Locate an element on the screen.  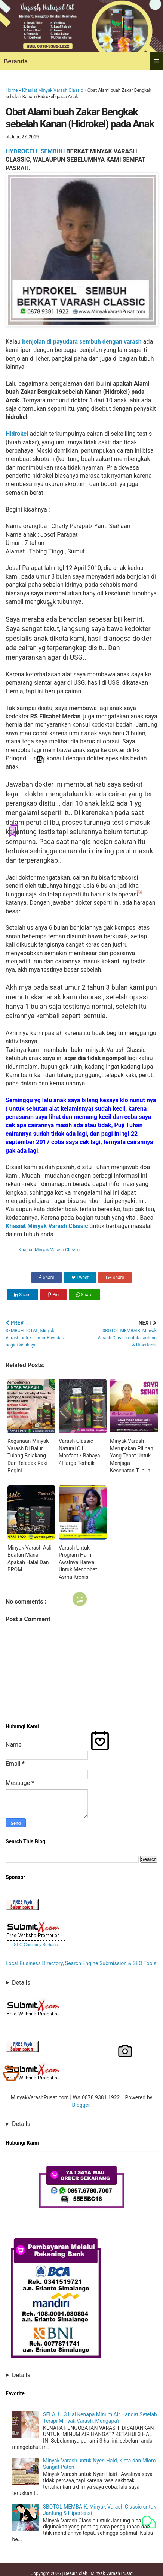
view your saved bookmarks is located at coordinates (13, 831).